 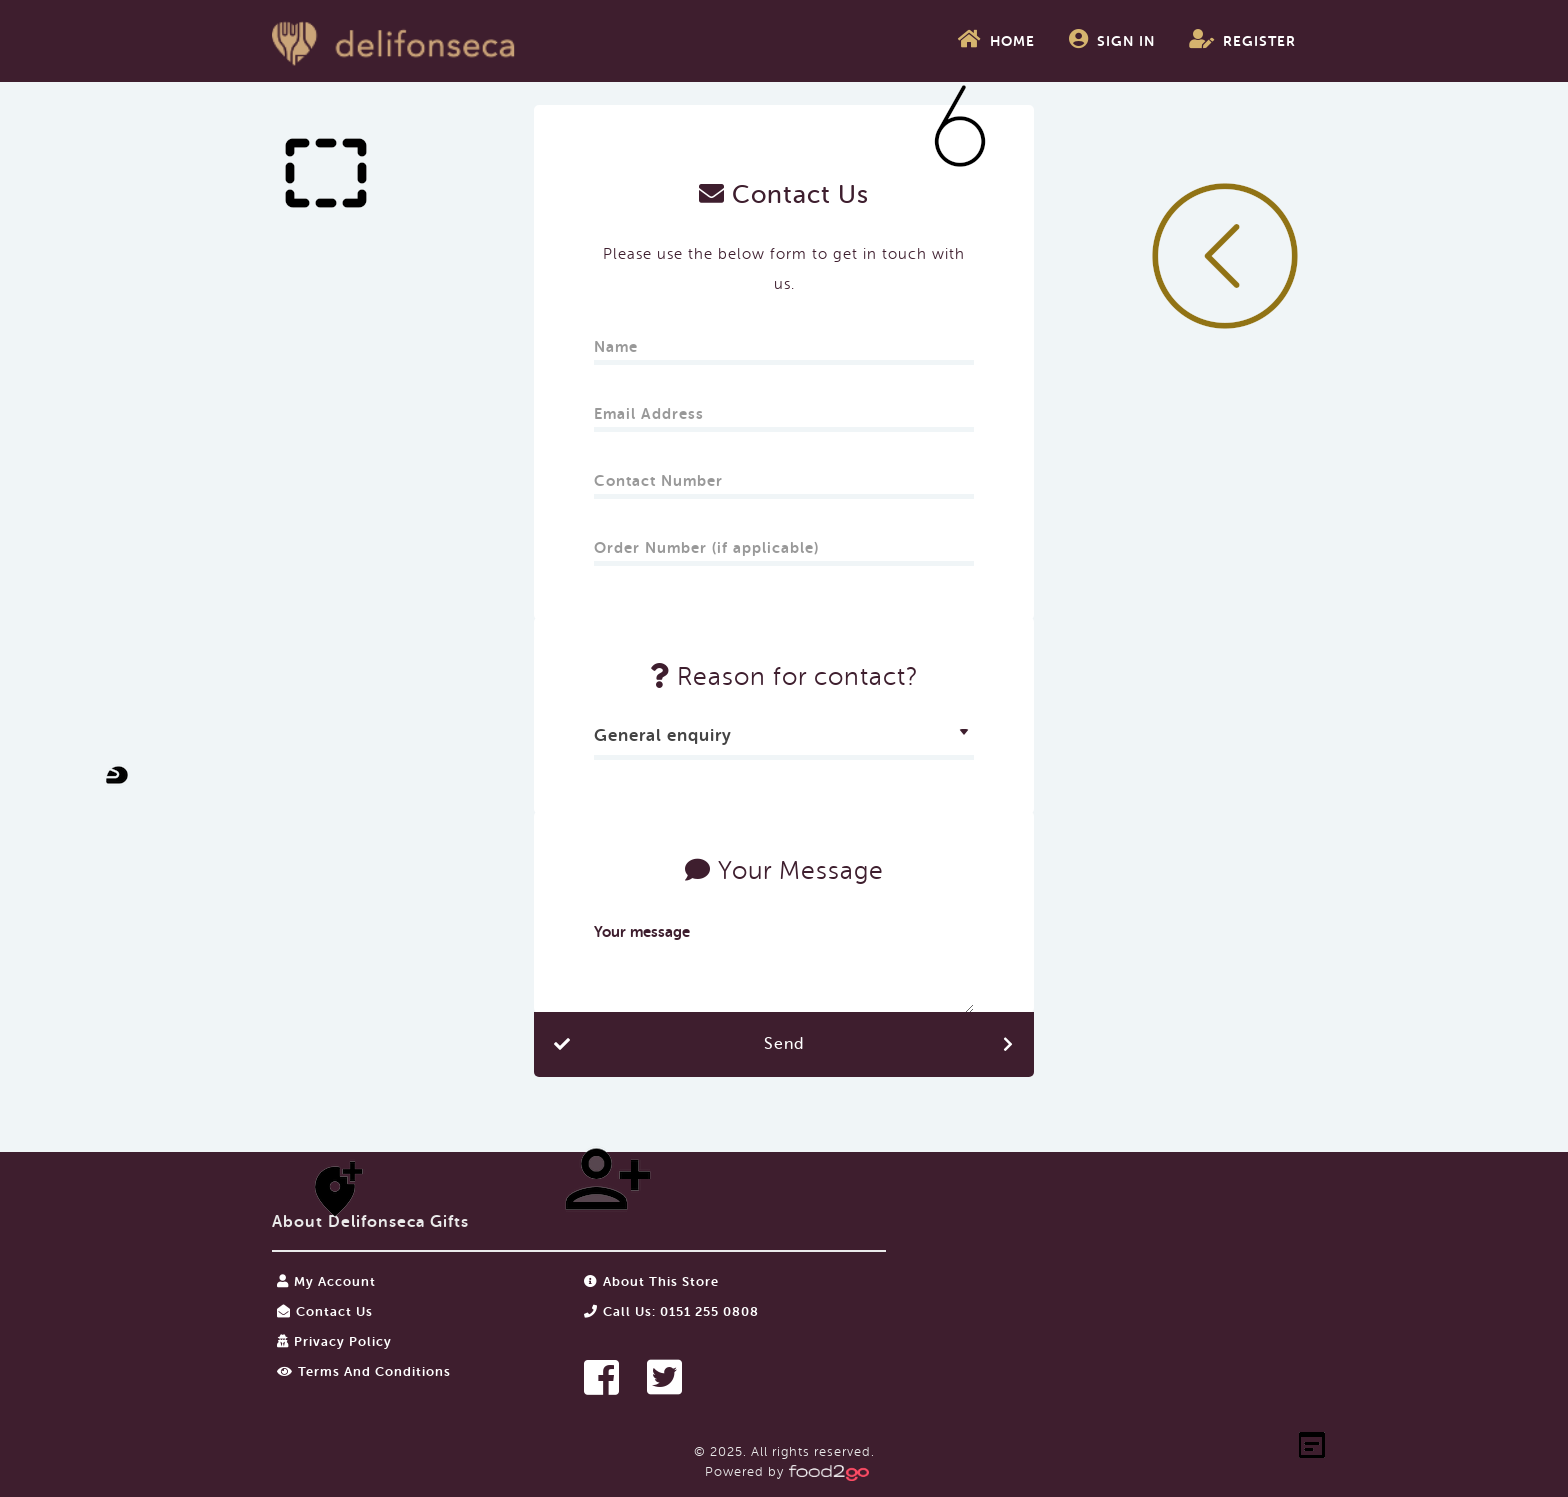 I want to click on select or define a region, so click(x=326, y=173).